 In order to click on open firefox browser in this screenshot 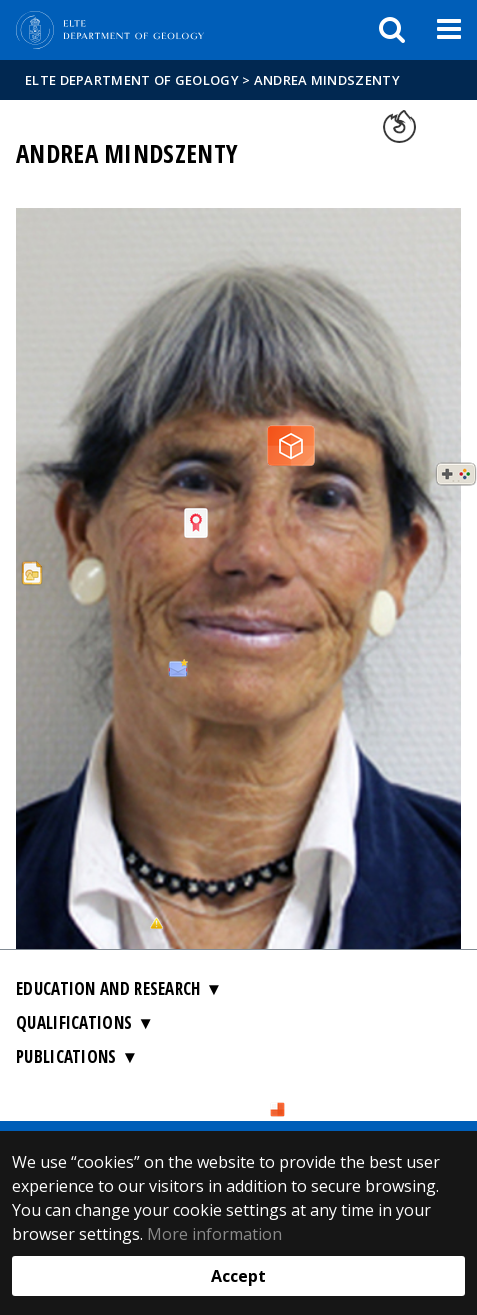, I will do `click(399, 126)`.